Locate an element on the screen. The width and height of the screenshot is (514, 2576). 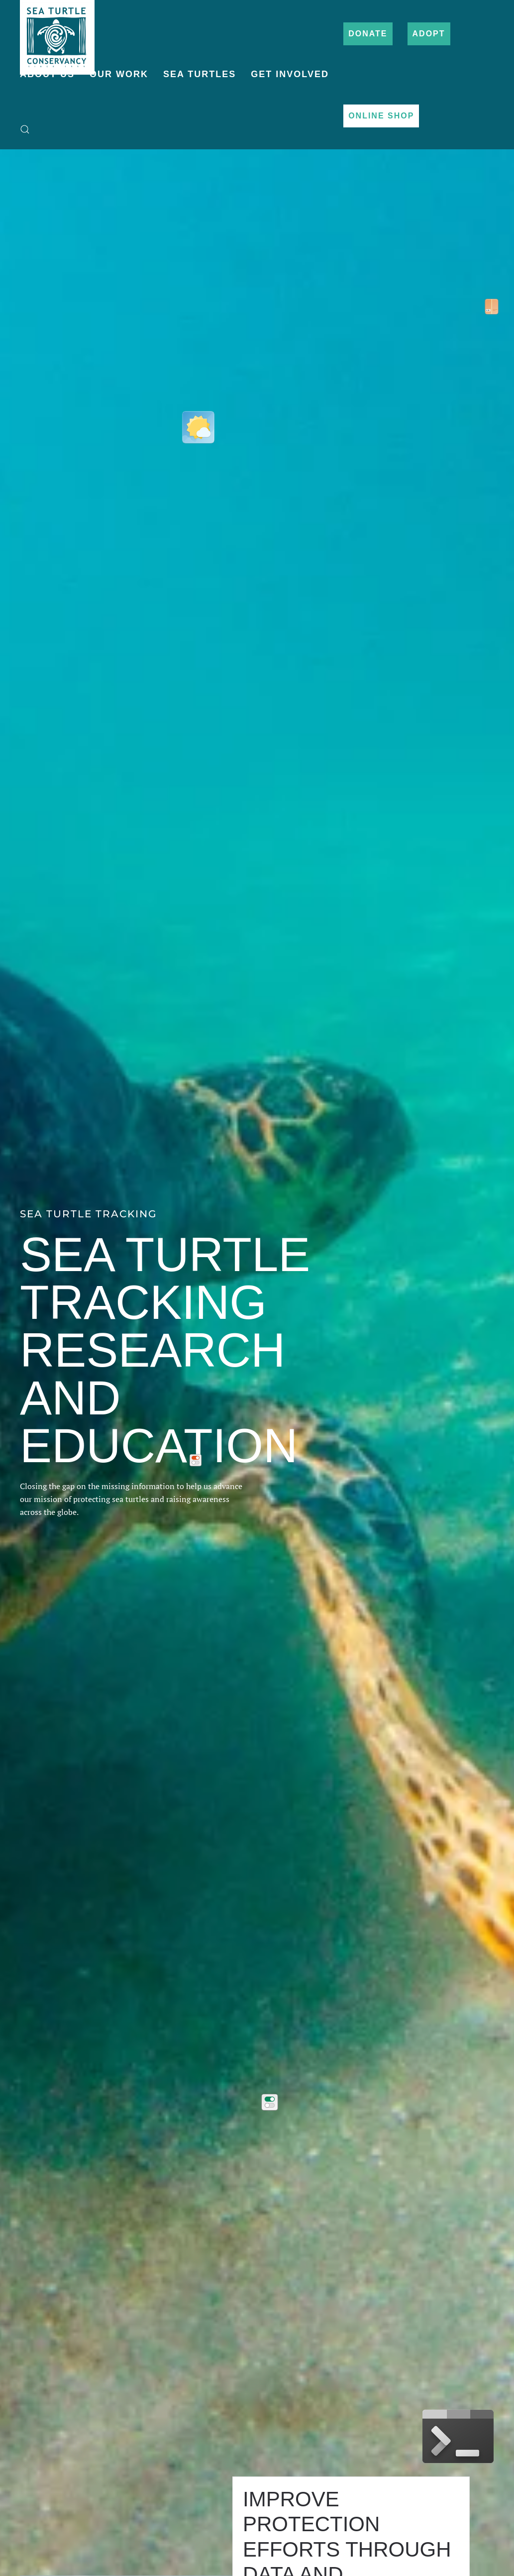
compressed or archived file type is located at coordinates (492, 307).